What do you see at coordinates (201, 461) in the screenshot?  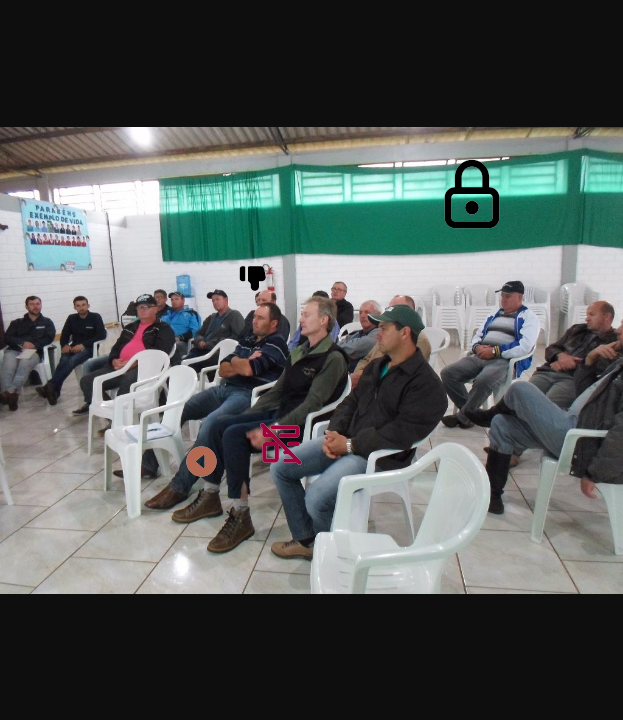 I see `go back to previous screen` at bounding box center [201, 461].